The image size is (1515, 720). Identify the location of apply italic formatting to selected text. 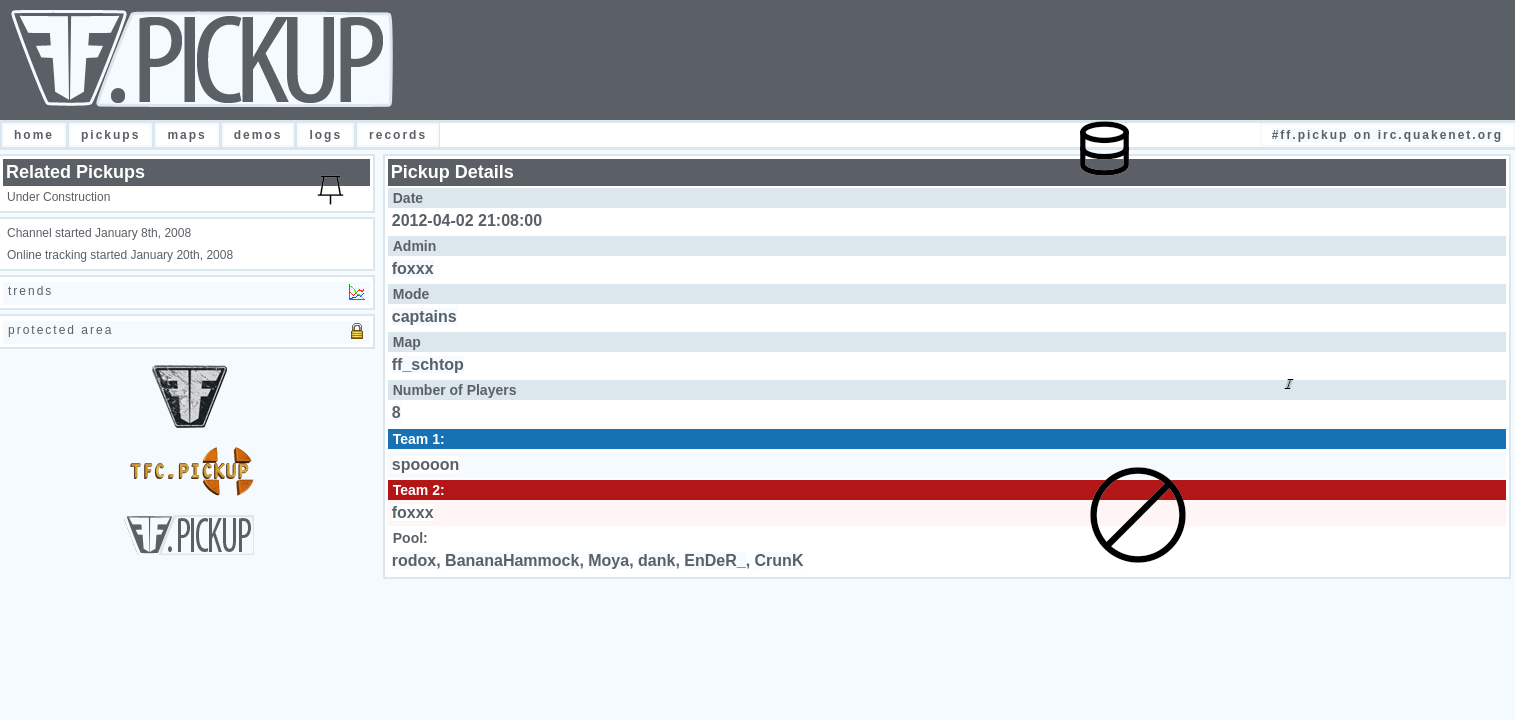
(1289, 384).